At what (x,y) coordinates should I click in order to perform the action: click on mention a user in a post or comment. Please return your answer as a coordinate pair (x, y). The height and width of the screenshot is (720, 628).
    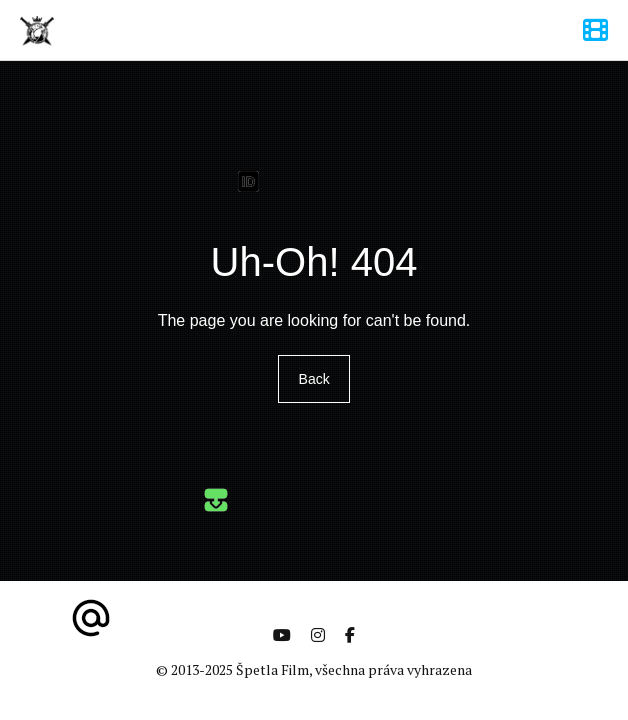
    Looking at the image, I should click on (91, 618).